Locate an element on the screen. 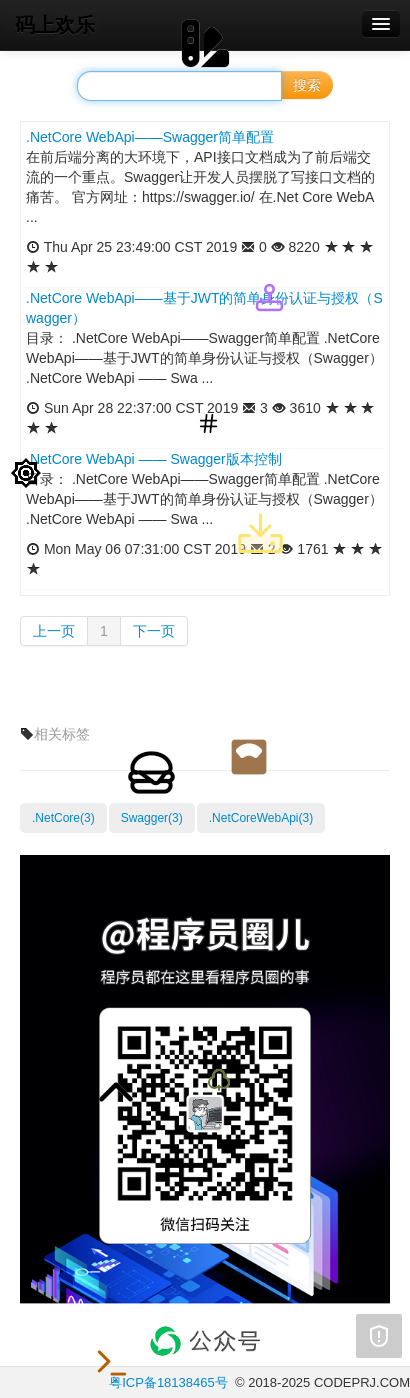  increase screen brightness is located at coordinates (26, 473).